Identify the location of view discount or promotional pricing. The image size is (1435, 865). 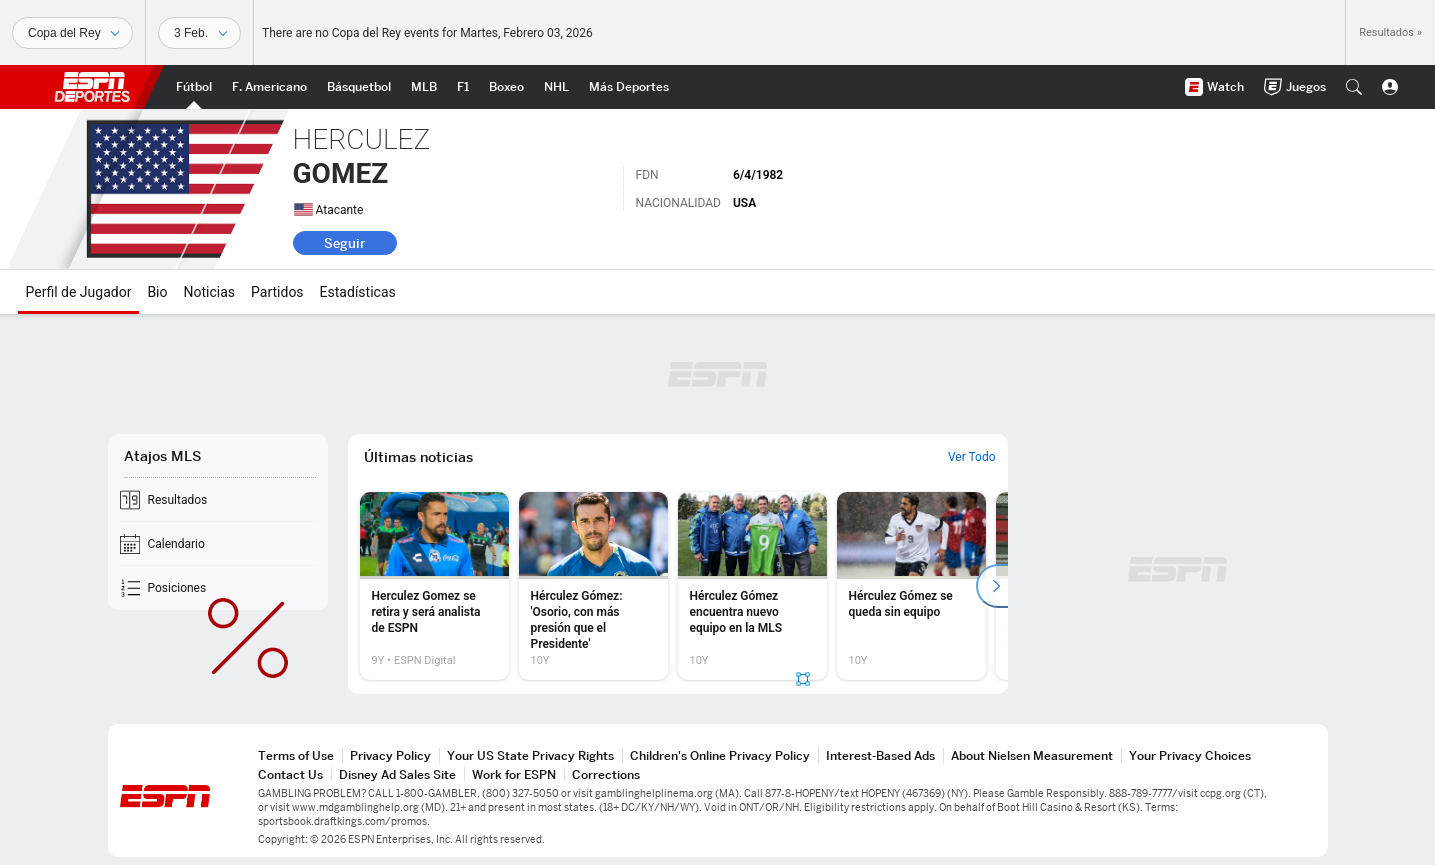
(248, 638).